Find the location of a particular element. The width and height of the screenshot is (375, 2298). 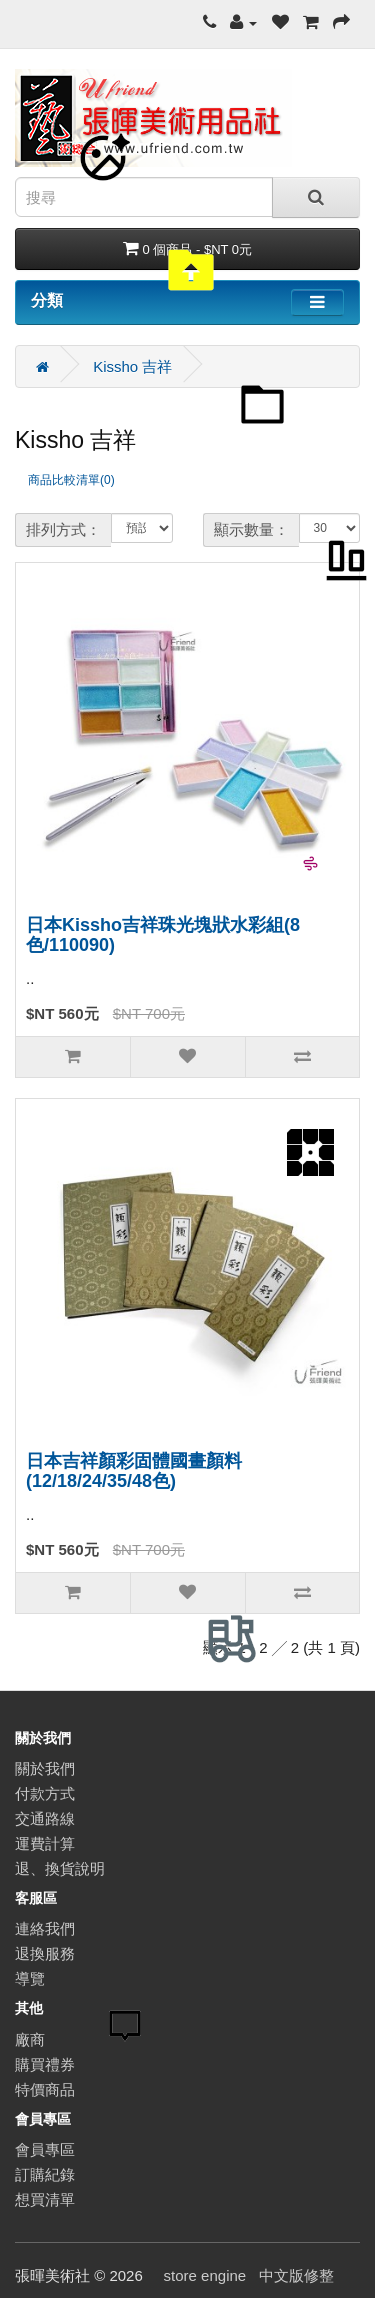

indicates windy weather conditions is located at coordinates (310, 863).